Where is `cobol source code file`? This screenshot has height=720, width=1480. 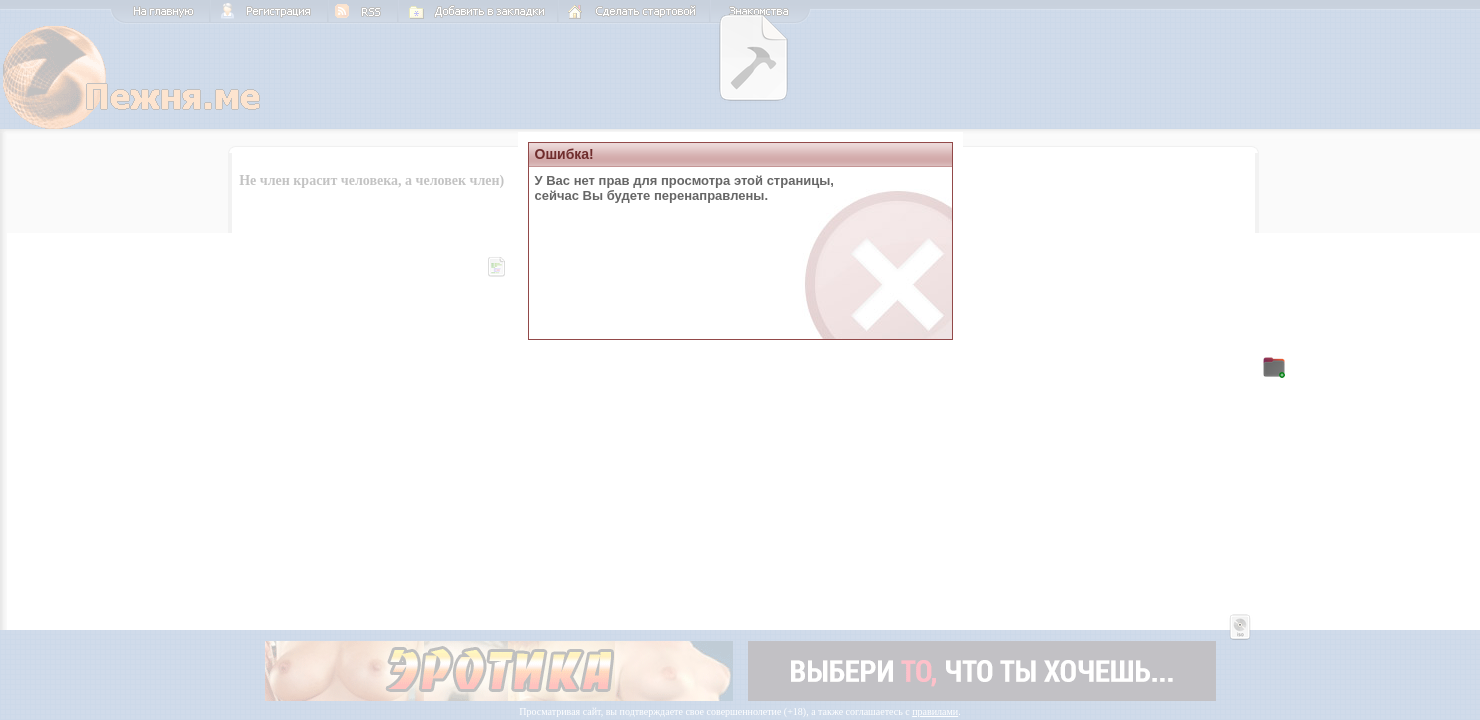 cobol source code file is located at coordinates (496, 266).